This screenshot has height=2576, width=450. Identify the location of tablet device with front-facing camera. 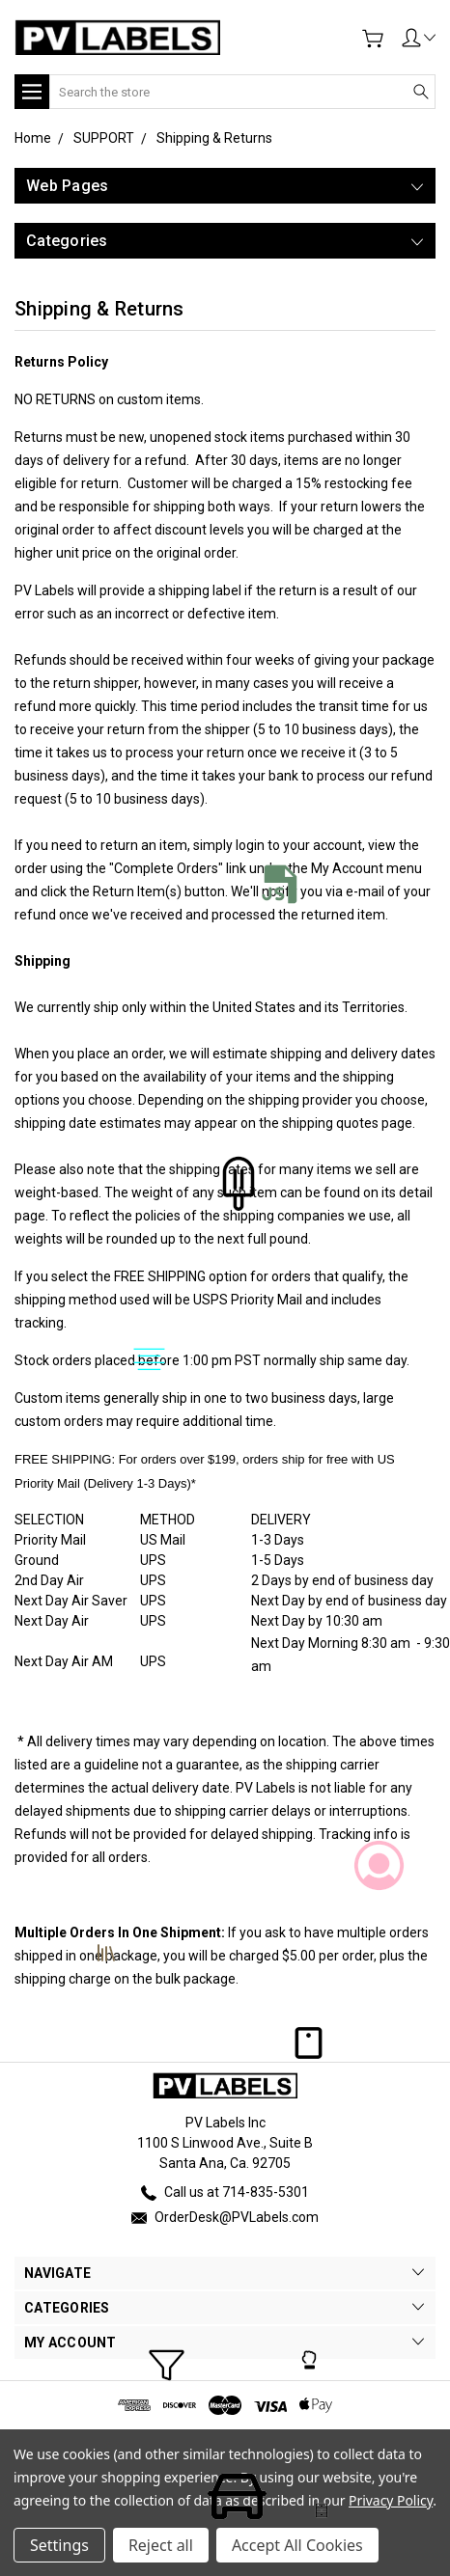
(308, 2042).